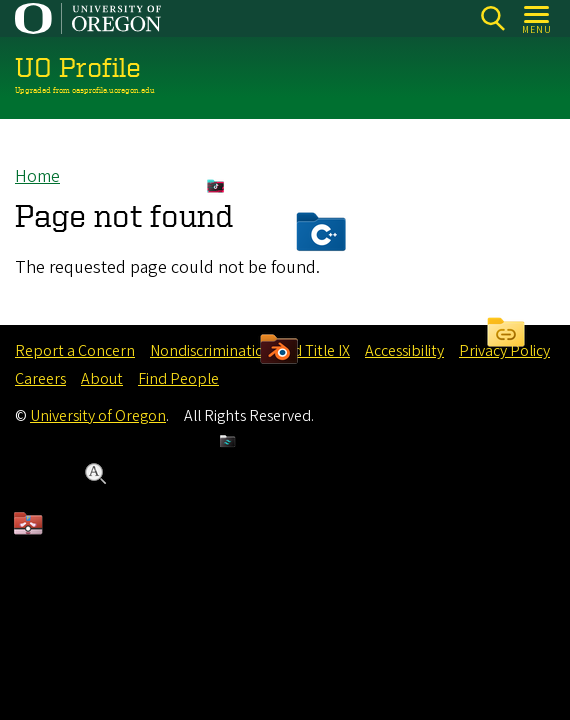 The height and width of the screenshot is (720, 570). Describe the element at coordinates (506, 333) in the screenshot. I see `open folder containing saved links or shortcuts` at that location.